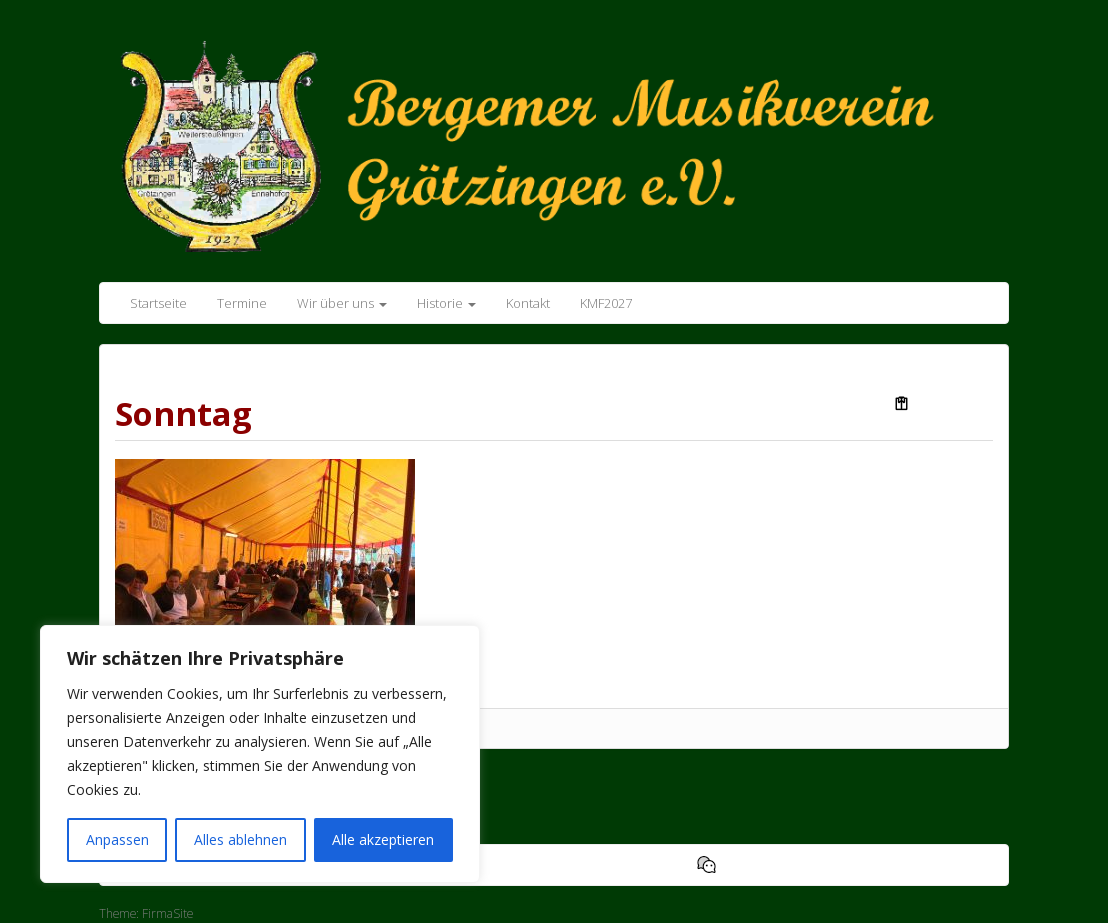 The width and height of the screenshot is (1108, 923). Describe the element at coordinates (706, 864) in the screenshot. I see `open wechat messaging app` at that location.